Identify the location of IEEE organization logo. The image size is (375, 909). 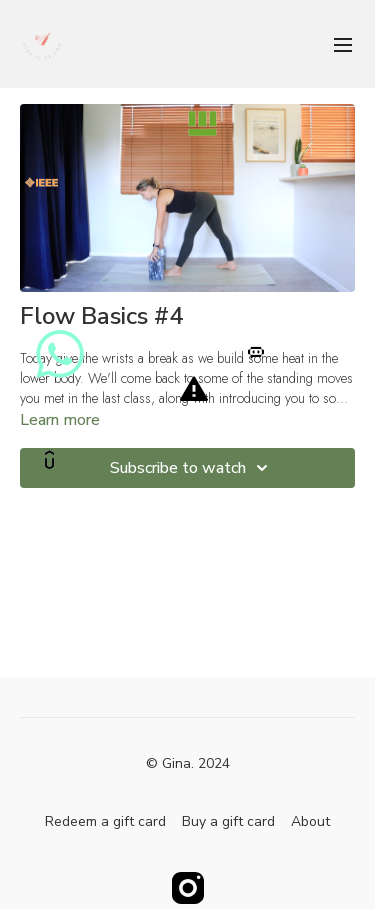
(41, 182).